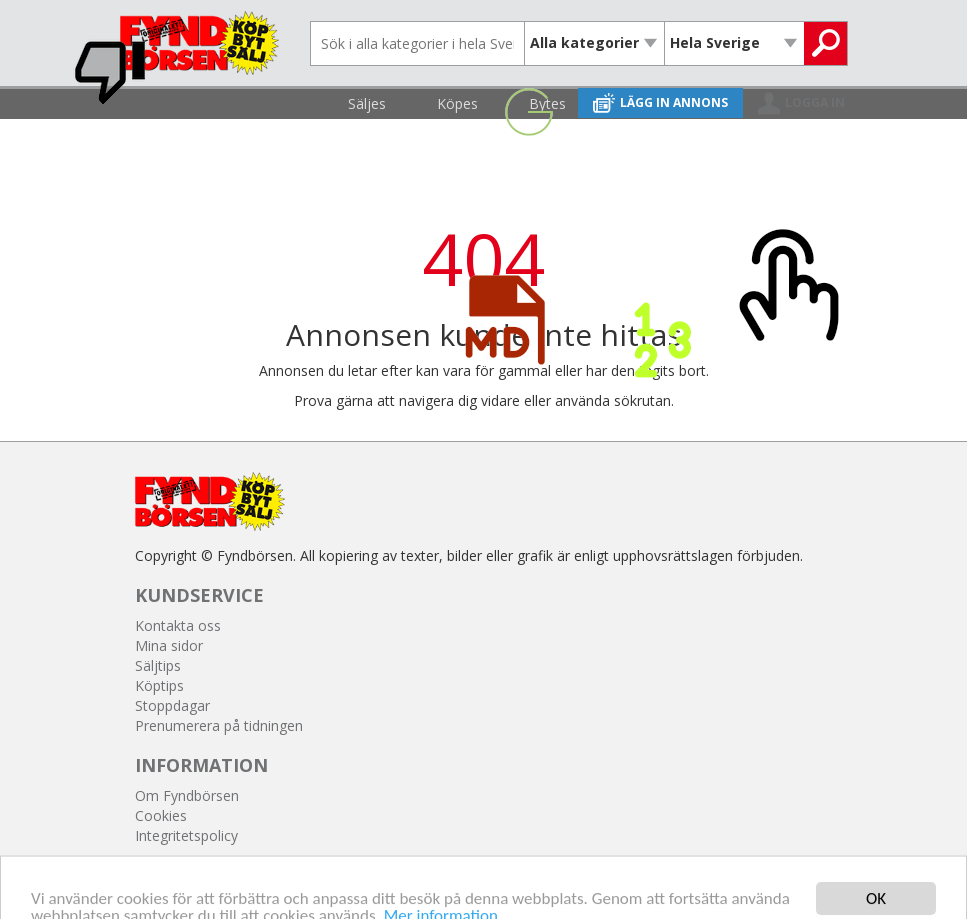 The image size is (967, 919). Describe the element at coordinates (110, 70) in the screenshot. I see `dislike or downvote content` at that location.